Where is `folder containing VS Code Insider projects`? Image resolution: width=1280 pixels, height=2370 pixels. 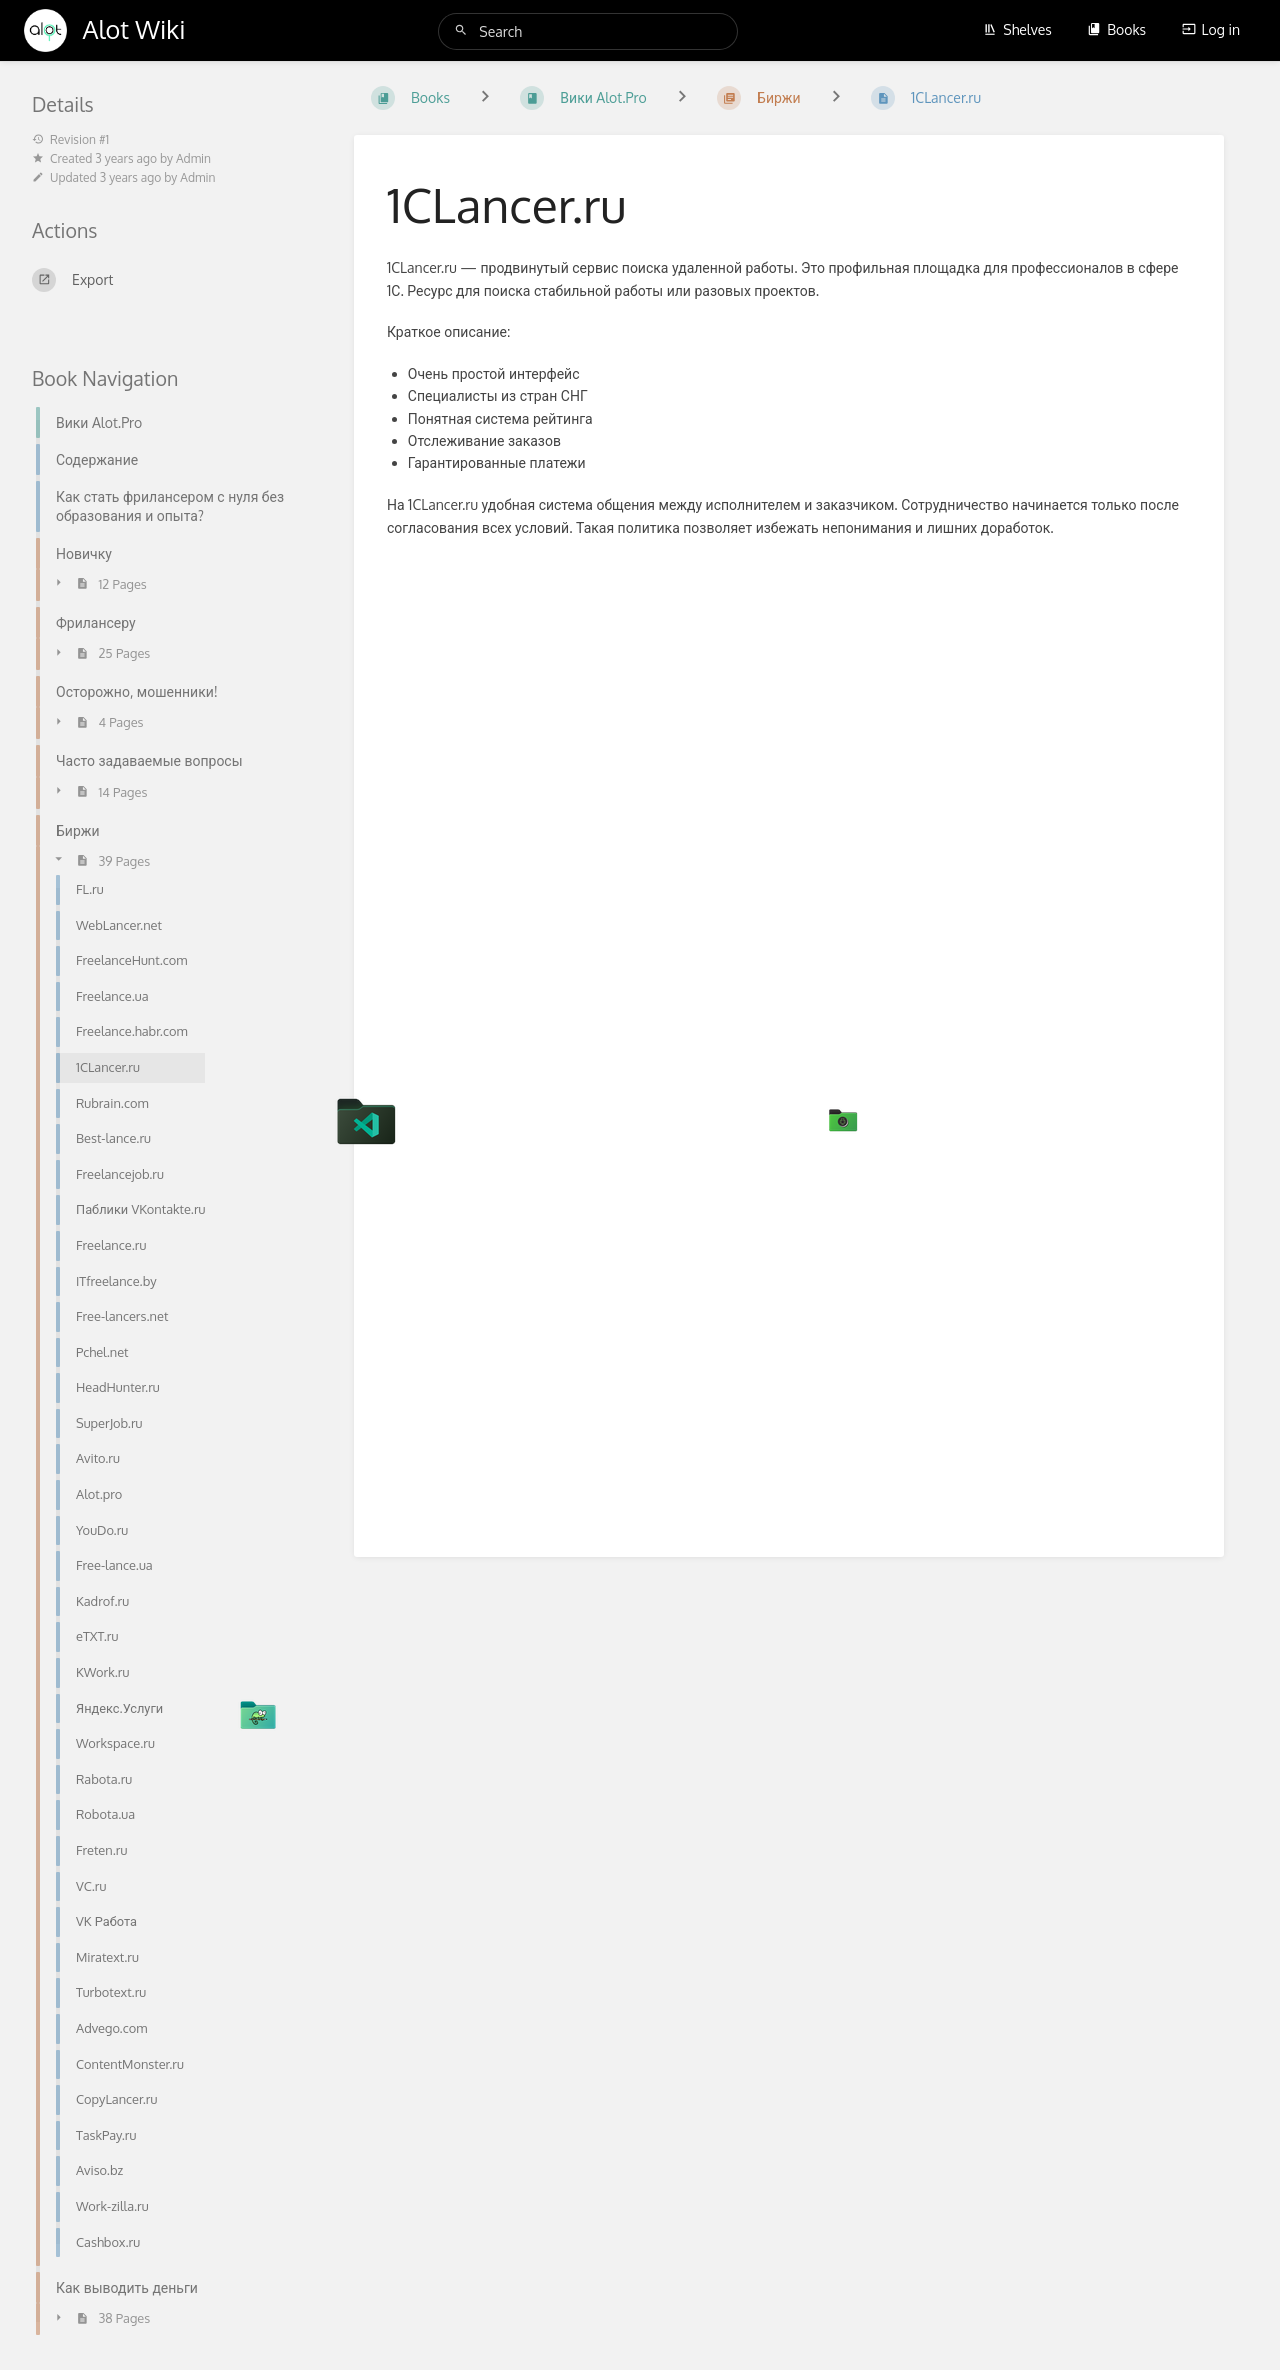
folder containing VS Code Insider projects is located at coordinates (366, 1123).